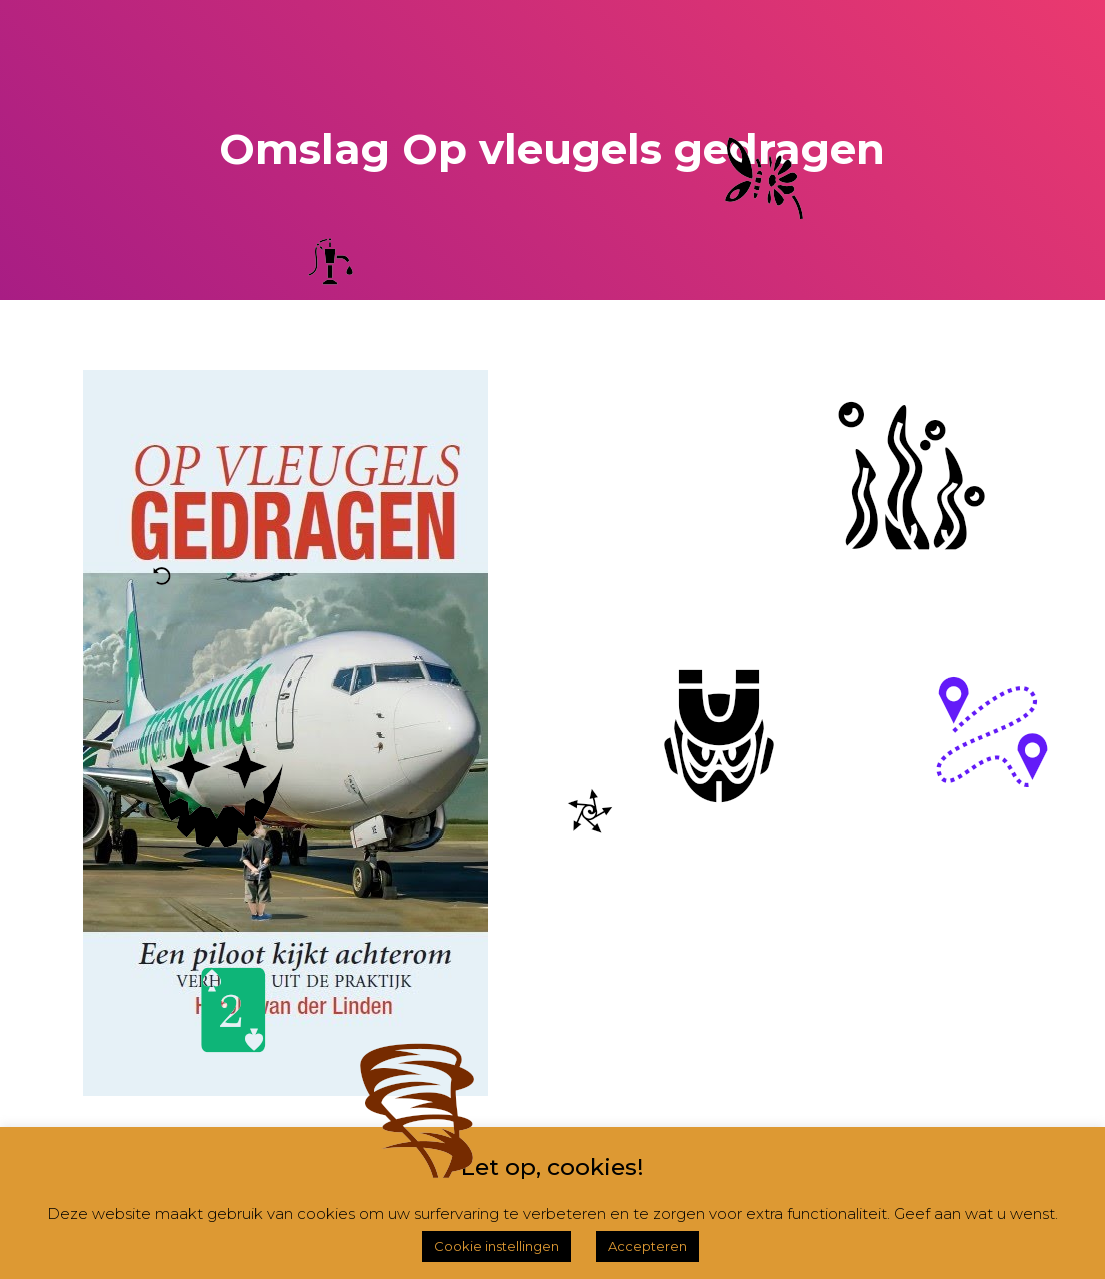 This screenshot has width=1105, height=1279. I want to click on indicates aquatic or underwater environment, so click(911, 475).